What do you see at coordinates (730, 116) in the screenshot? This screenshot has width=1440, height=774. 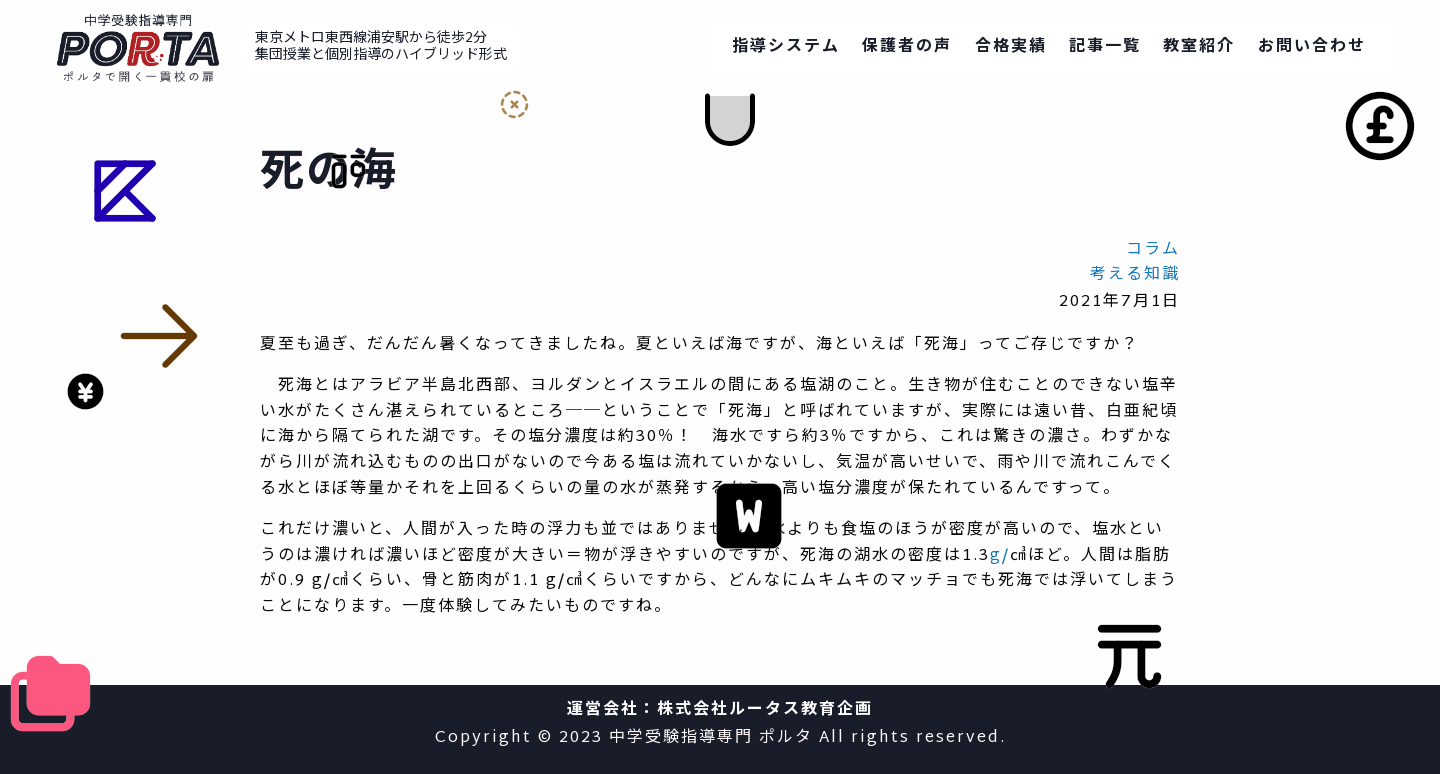 I see `combine or merge selected shapes` at bounding box center [730, 116].